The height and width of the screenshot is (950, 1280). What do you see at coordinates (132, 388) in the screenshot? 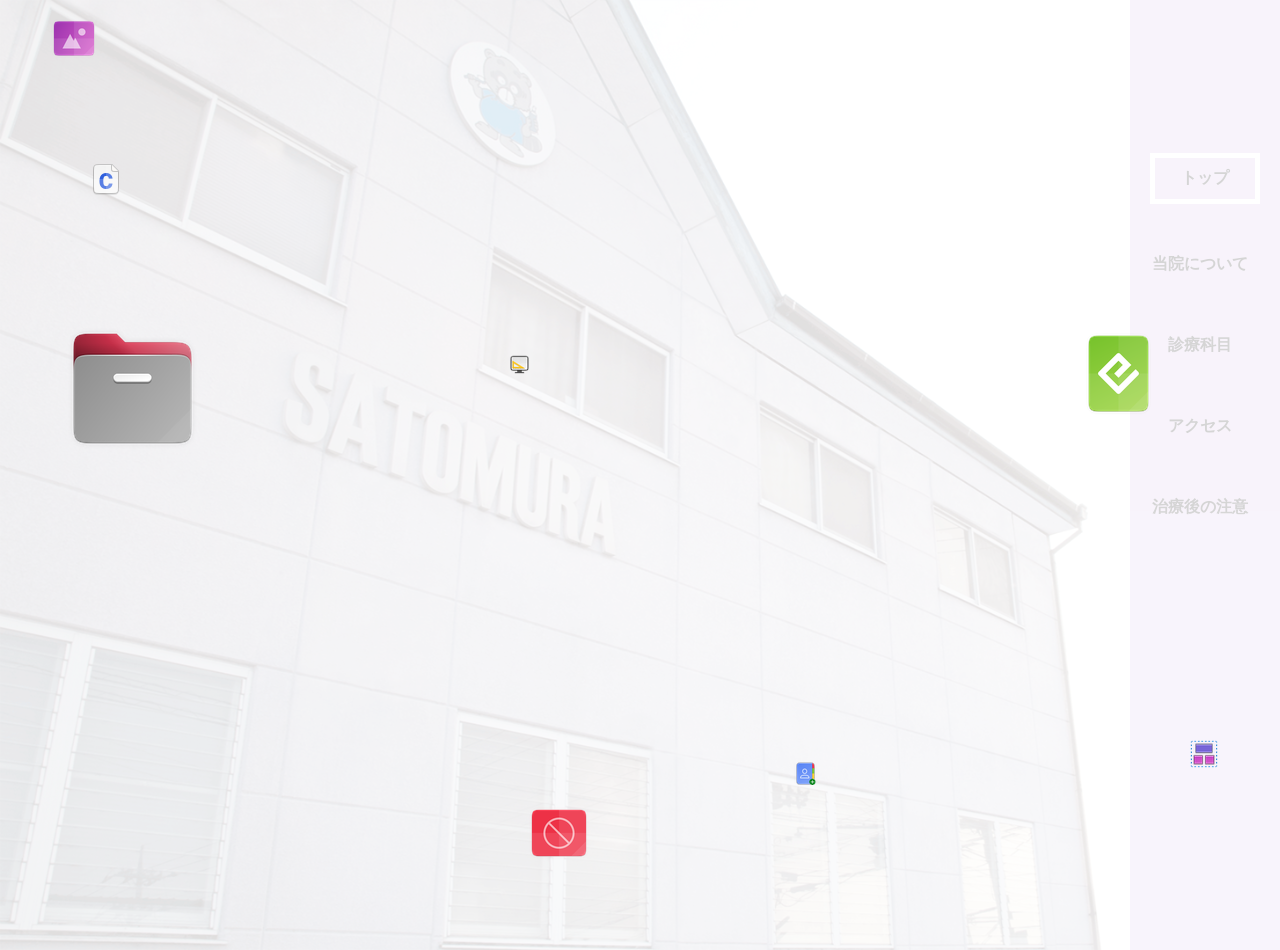
I see `open the file manager application` at bounding box center [132, 388].